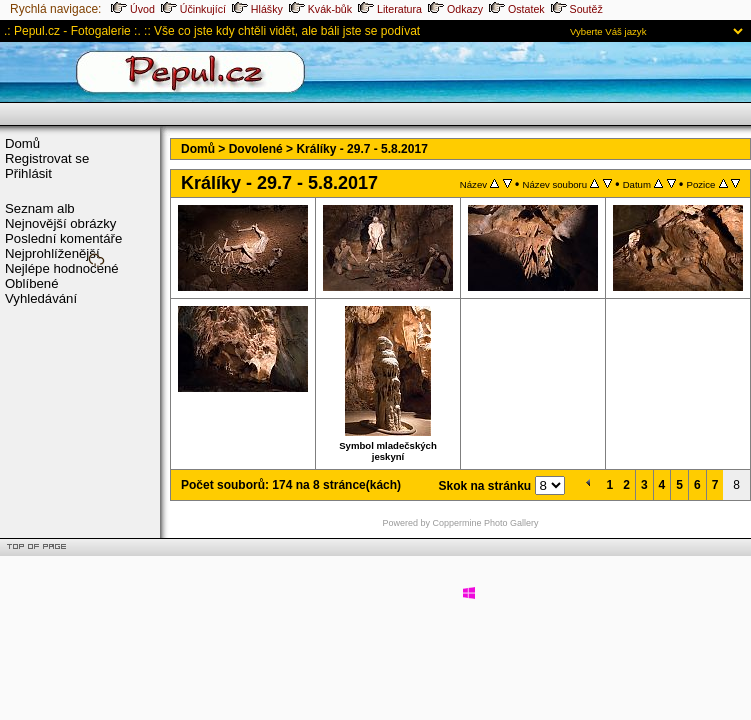  Describe the element at coordinates (469, 593) in the screenshot. I see `open Windows application or settings` at that location.